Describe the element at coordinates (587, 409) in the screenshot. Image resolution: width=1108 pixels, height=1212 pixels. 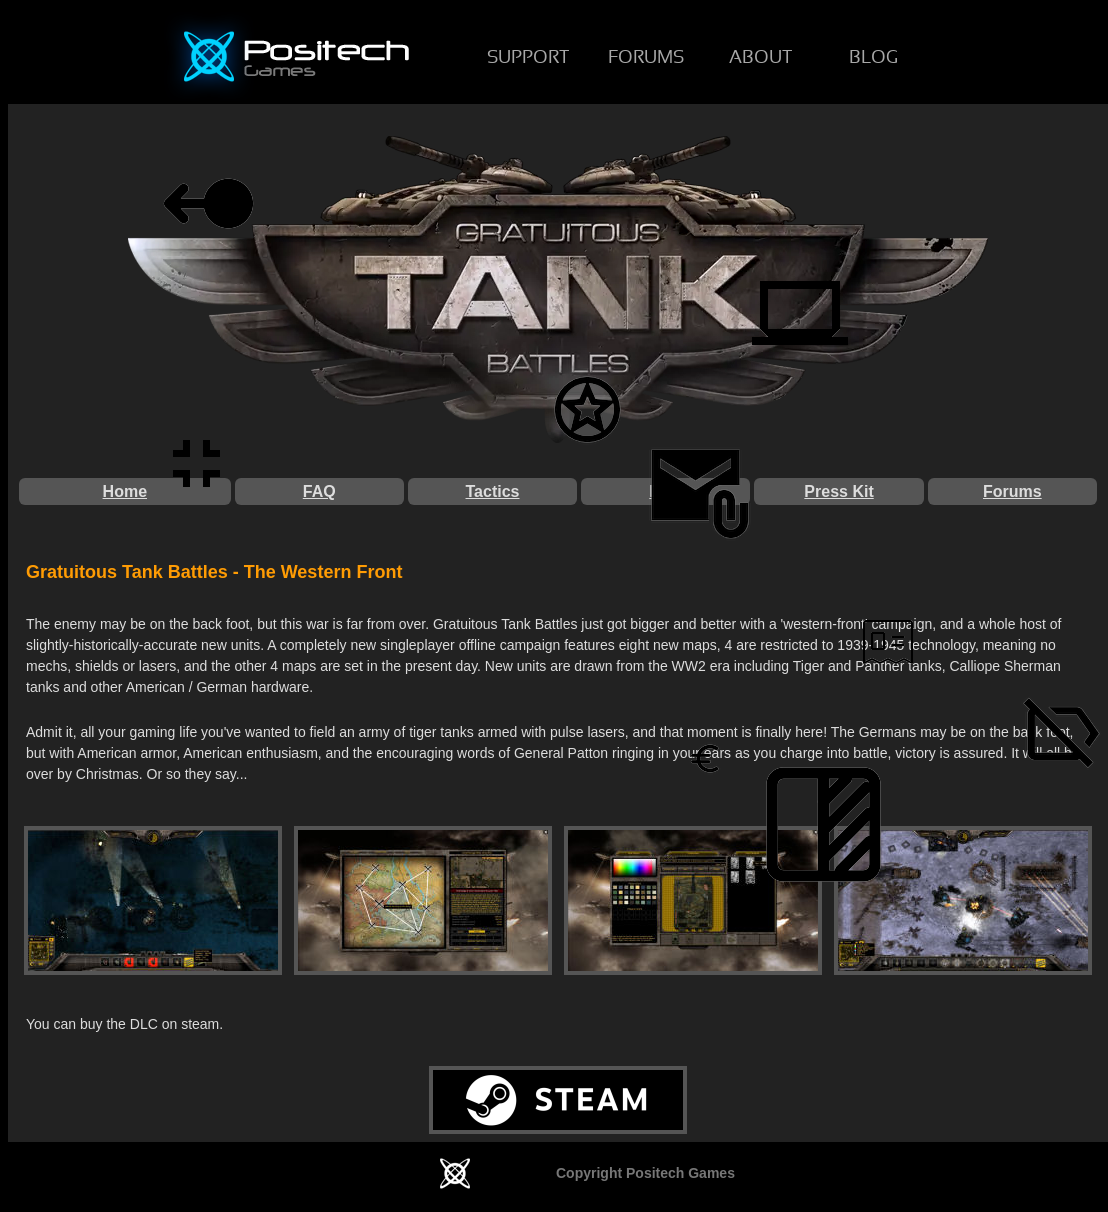
I see `view favorites or starred items` at that location.